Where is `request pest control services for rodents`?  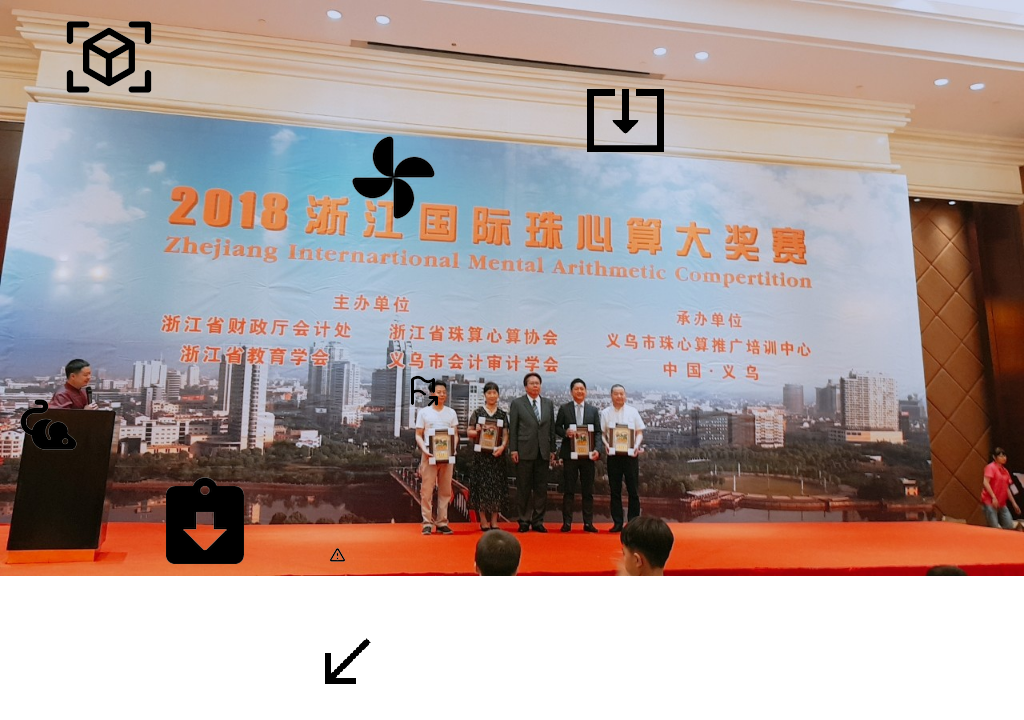 request pest control services for rodents is located at coordinates (48, 424).